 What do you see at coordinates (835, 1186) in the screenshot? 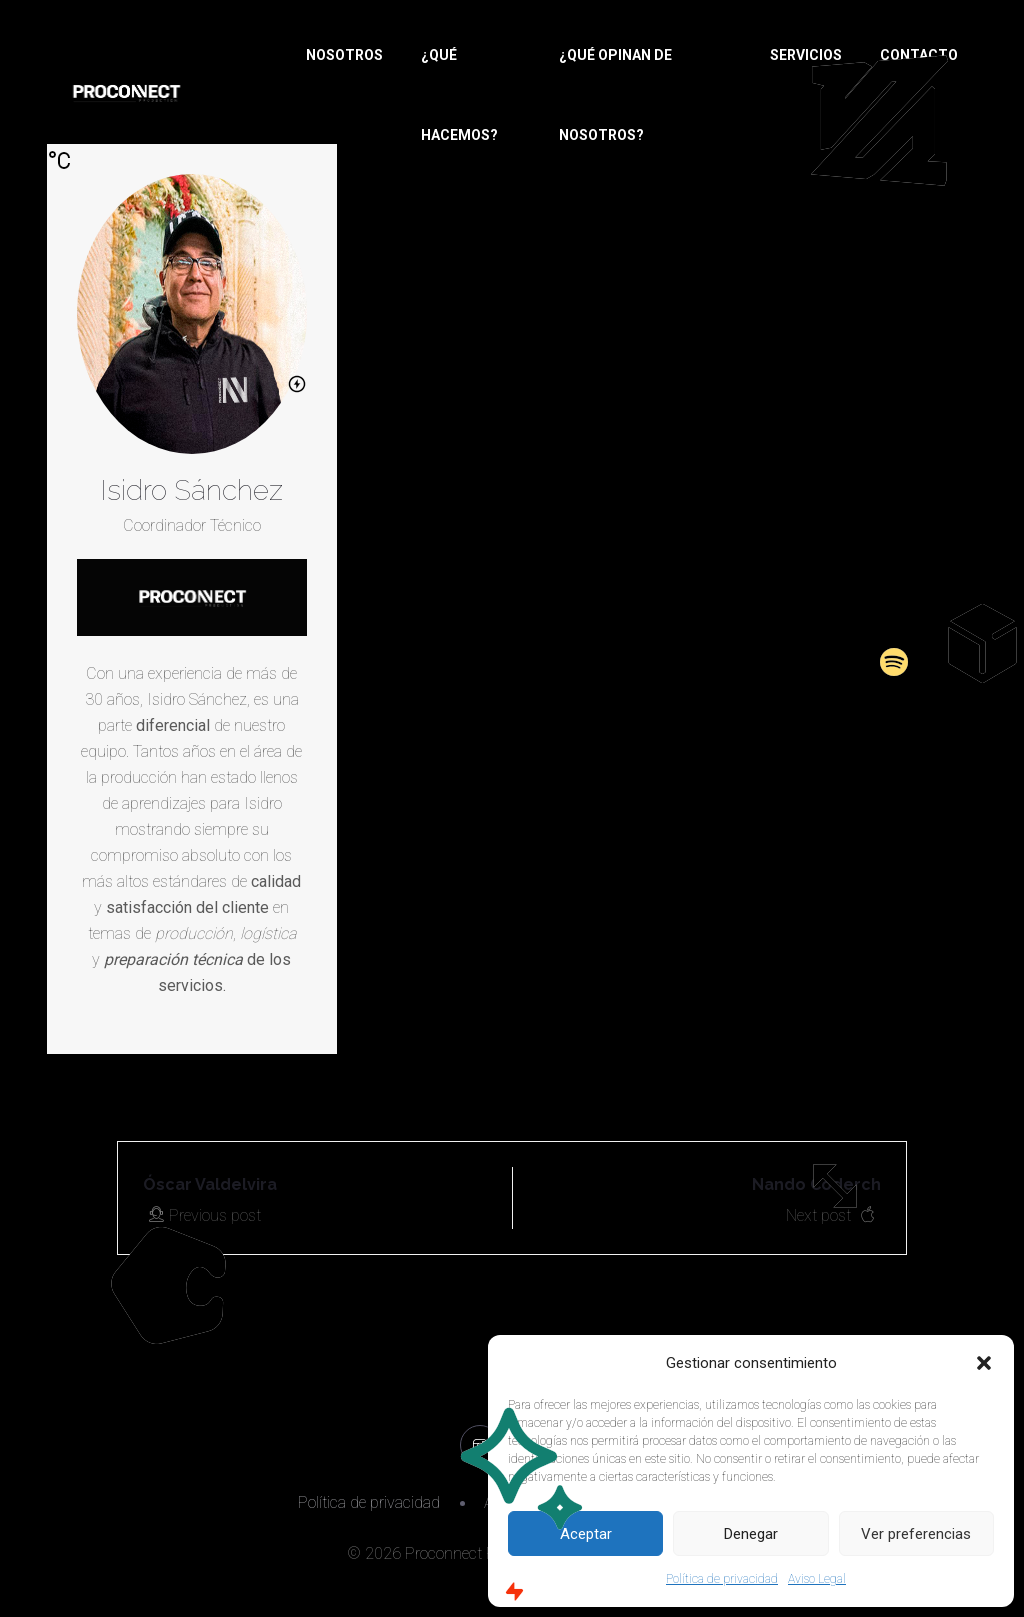
I see `expand content diagonally` at bounding box center [835, 1186].